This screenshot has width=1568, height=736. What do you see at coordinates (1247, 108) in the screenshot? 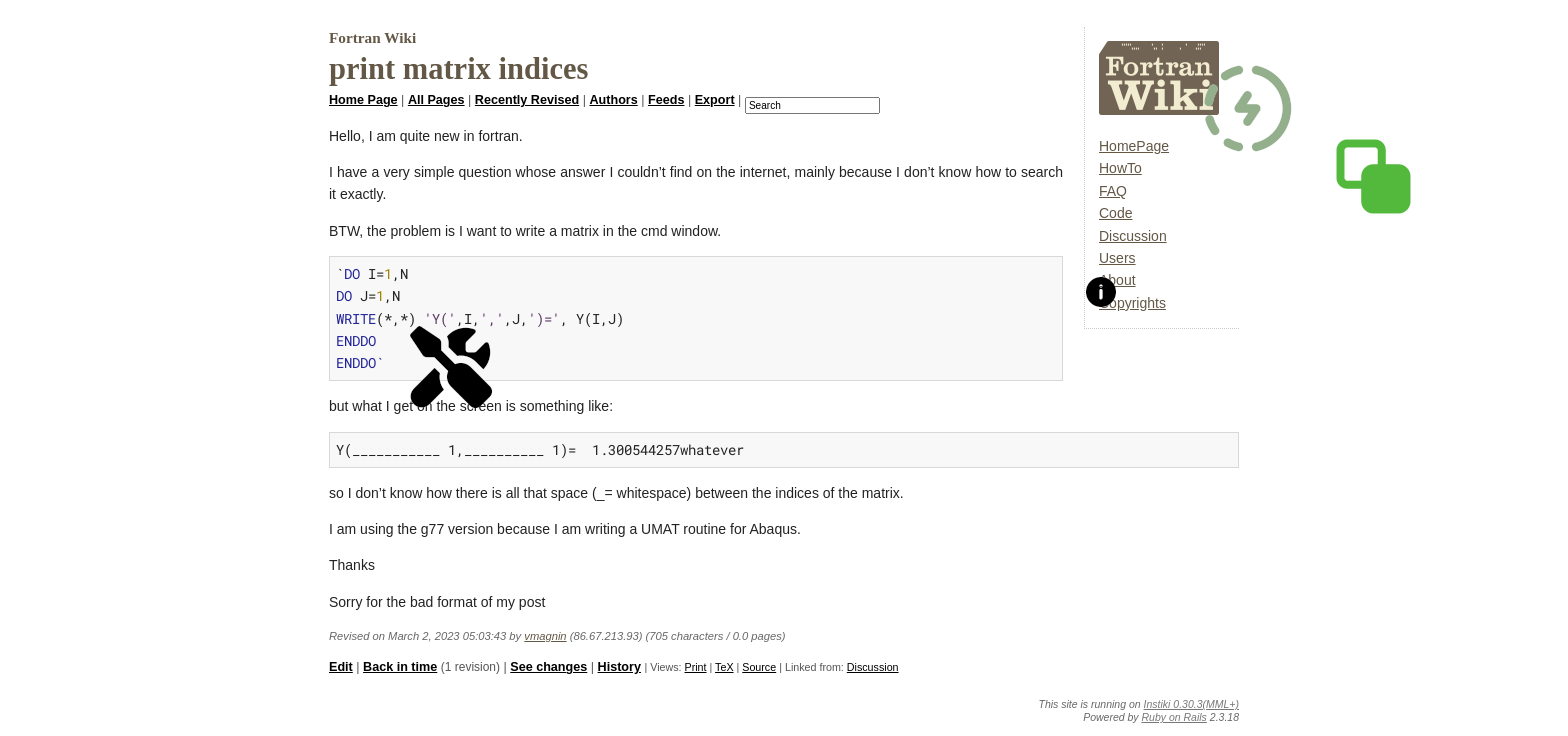
I see `charging in progress` at bounding box center [1247, 108].